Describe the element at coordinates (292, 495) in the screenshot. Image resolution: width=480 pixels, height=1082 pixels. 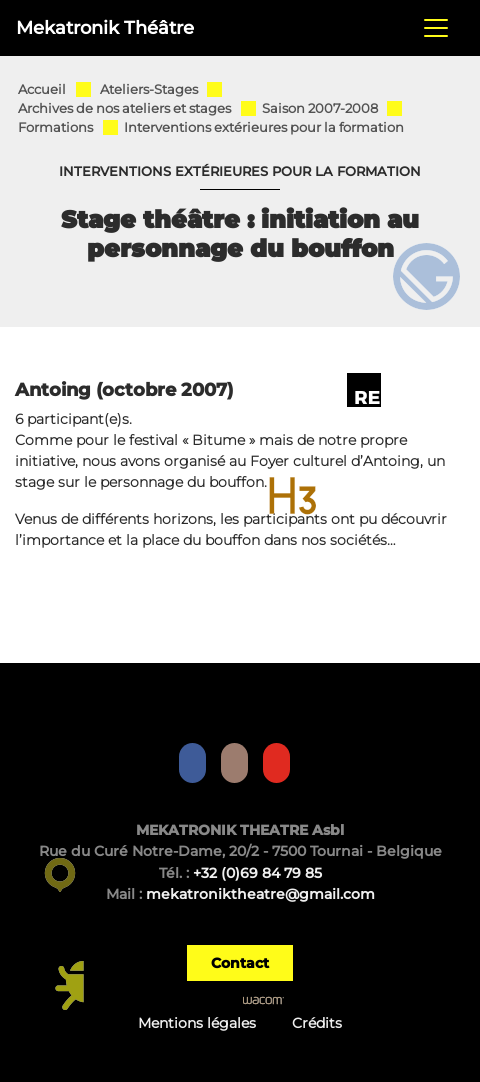
I see `format text as heading level 3` at that location.